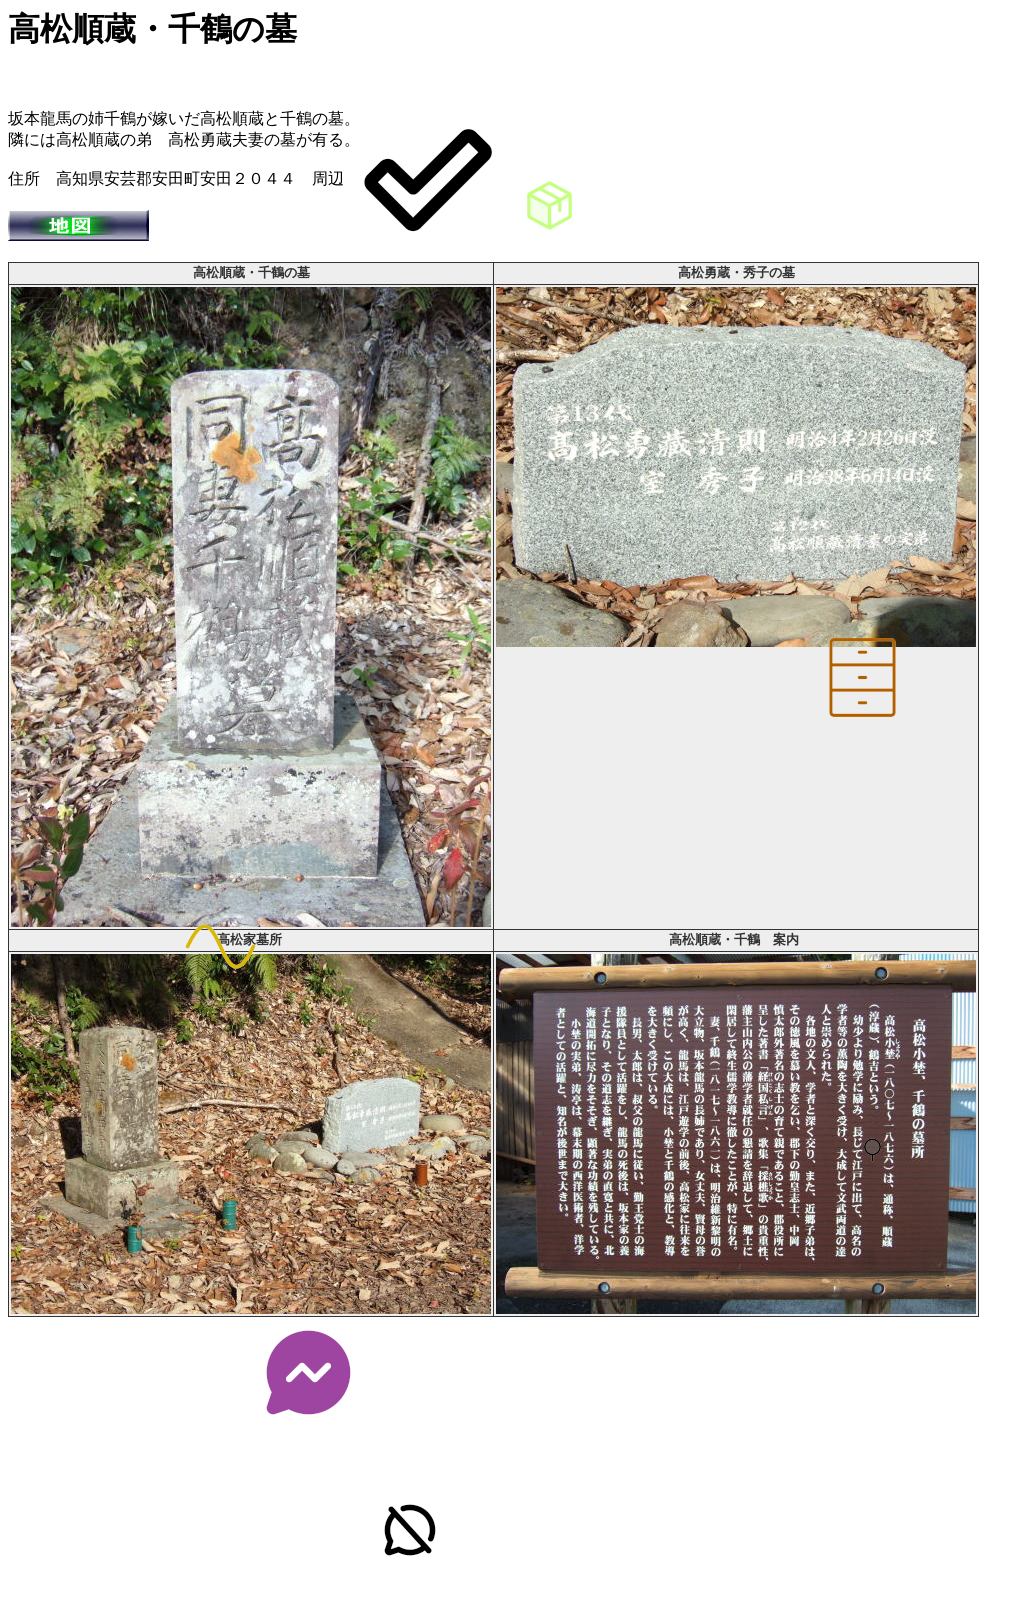 This screenshot has height=1623, width=1017. Describe the element at coordinates (862, 677) in the screenshot. I see `browse furniture or home decor items` at that location.